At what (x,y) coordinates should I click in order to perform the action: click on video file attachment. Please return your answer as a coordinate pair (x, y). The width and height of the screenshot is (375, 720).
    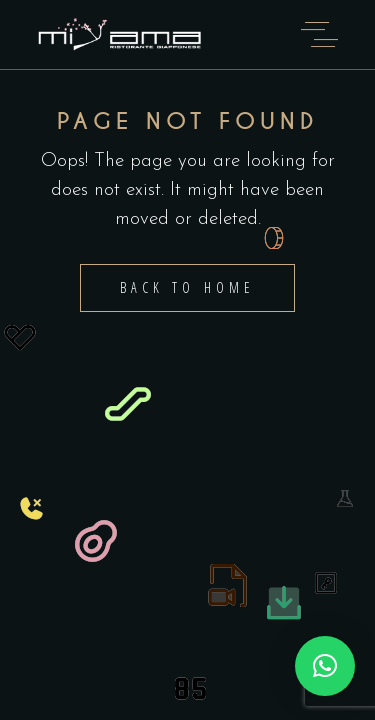
    Looking at the image, I should click on (228, 585).